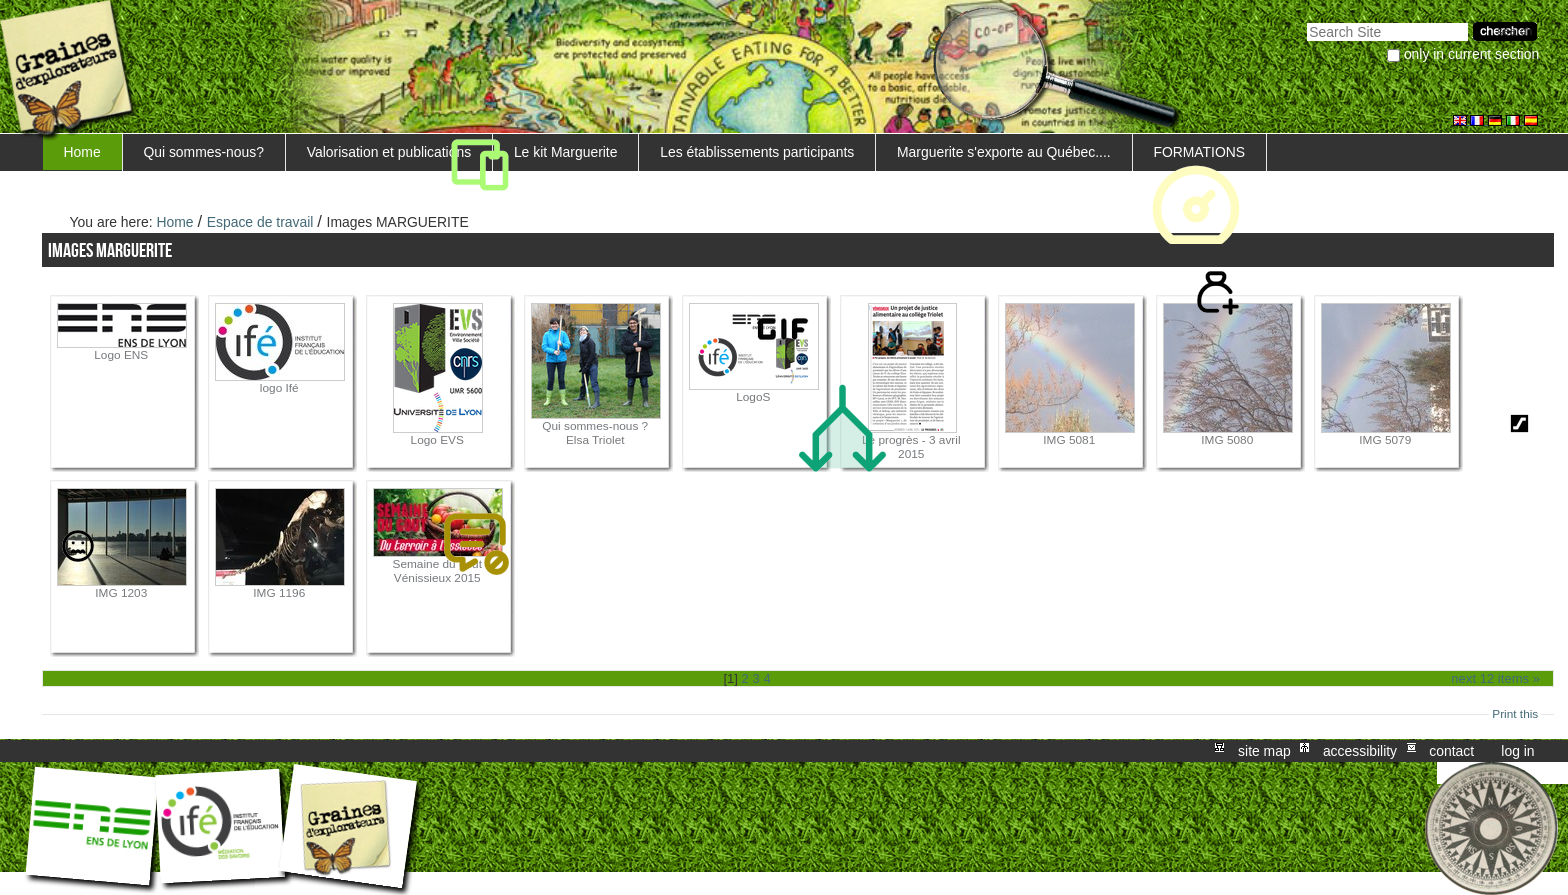  What do you see at coordinates (78, 546) in the screenshot?
I see `report feeling unwell or sick` at bounding box center [78, 546].